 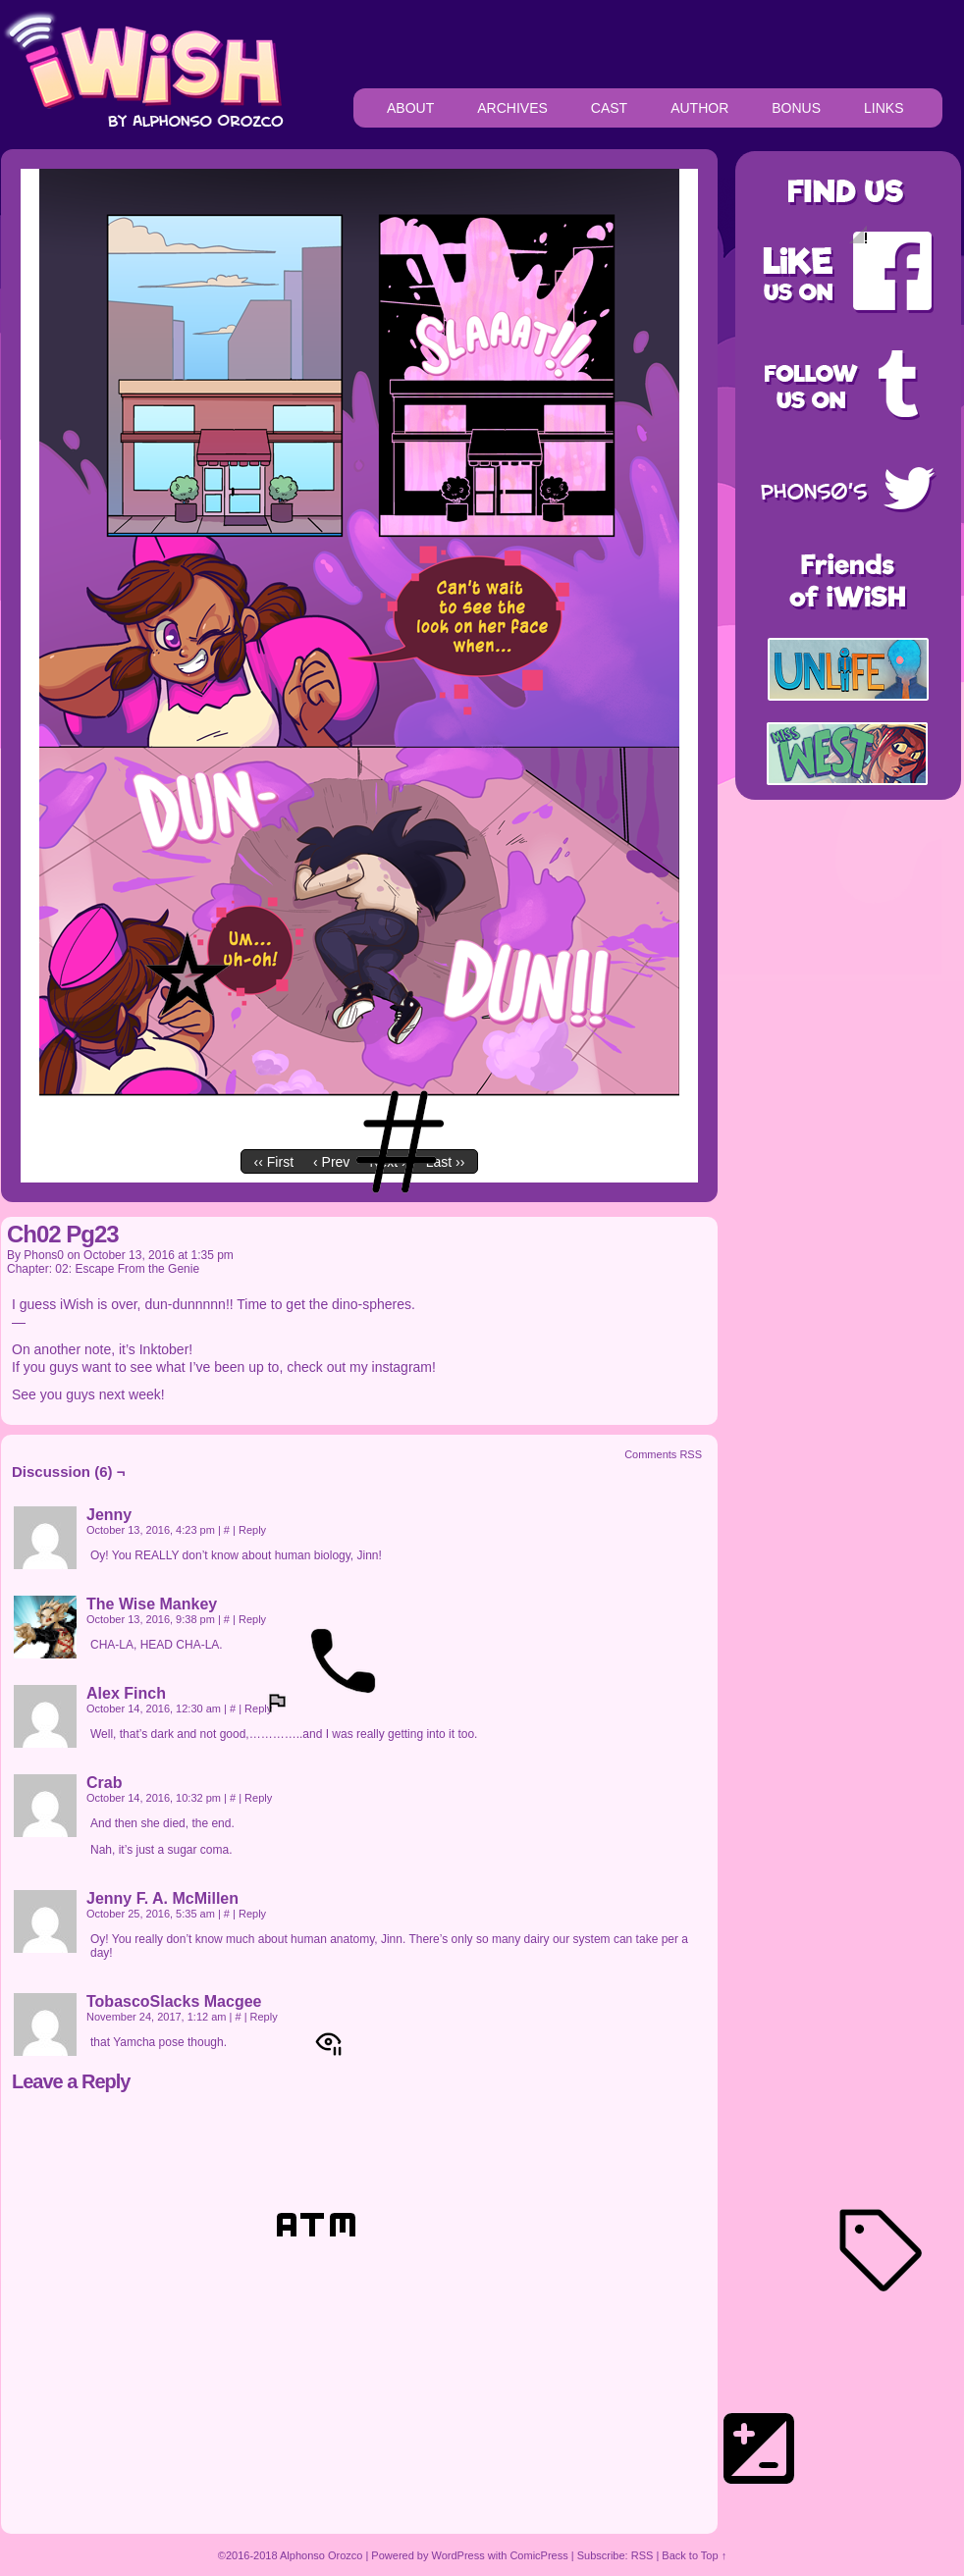 I want to click on pause visibility or viewing mode, so click(x=328, y=2041).